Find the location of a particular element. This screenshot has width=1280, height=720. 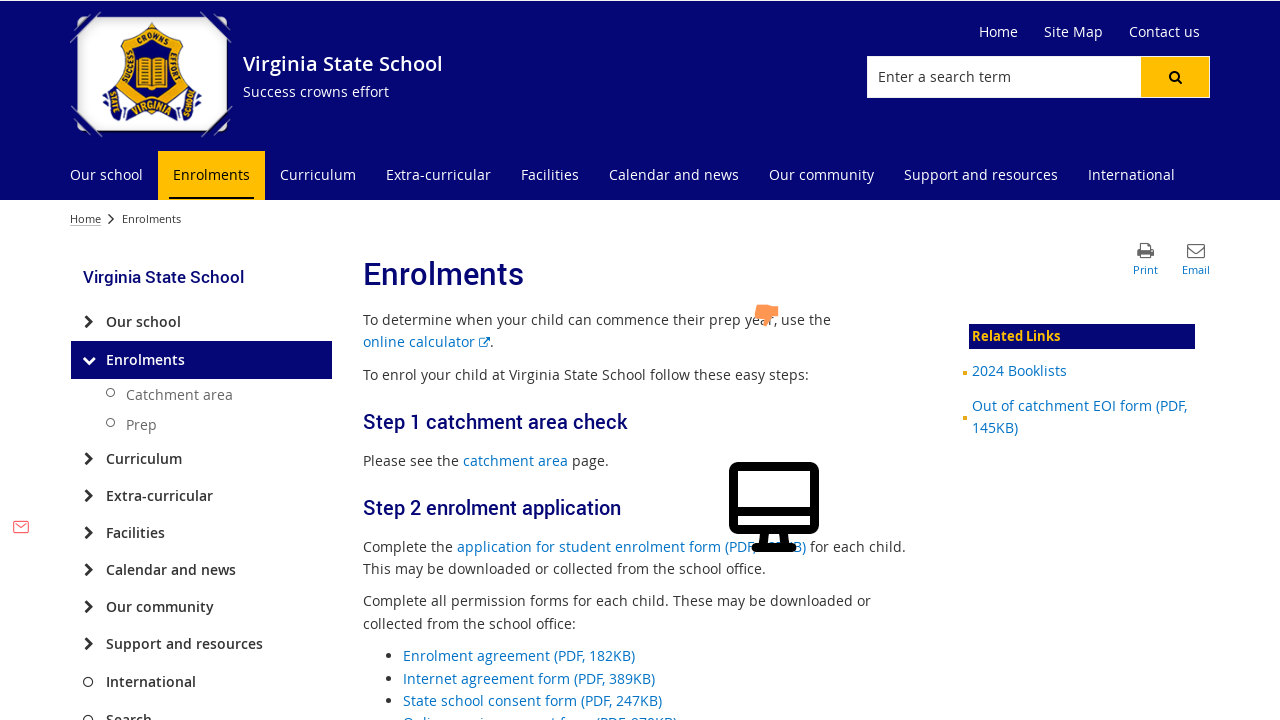

open your email inbox is located at coordinates (21, 527).